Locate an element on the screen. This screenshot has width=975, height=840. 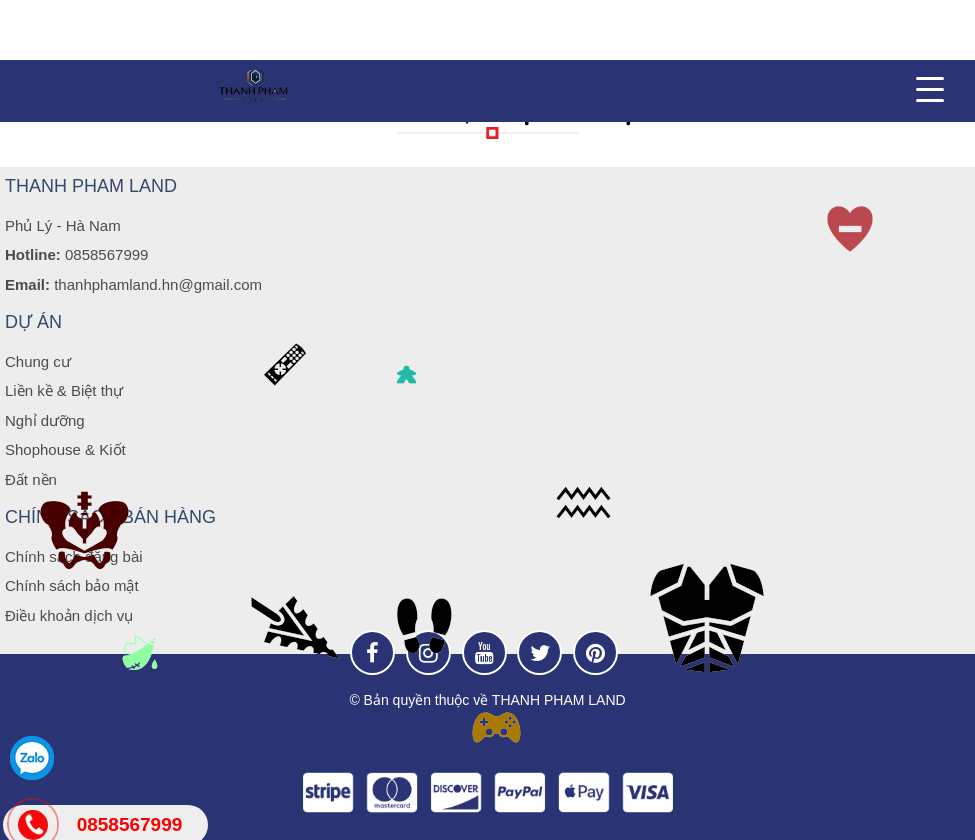
access remote control features is located at coordinates (285, 364).